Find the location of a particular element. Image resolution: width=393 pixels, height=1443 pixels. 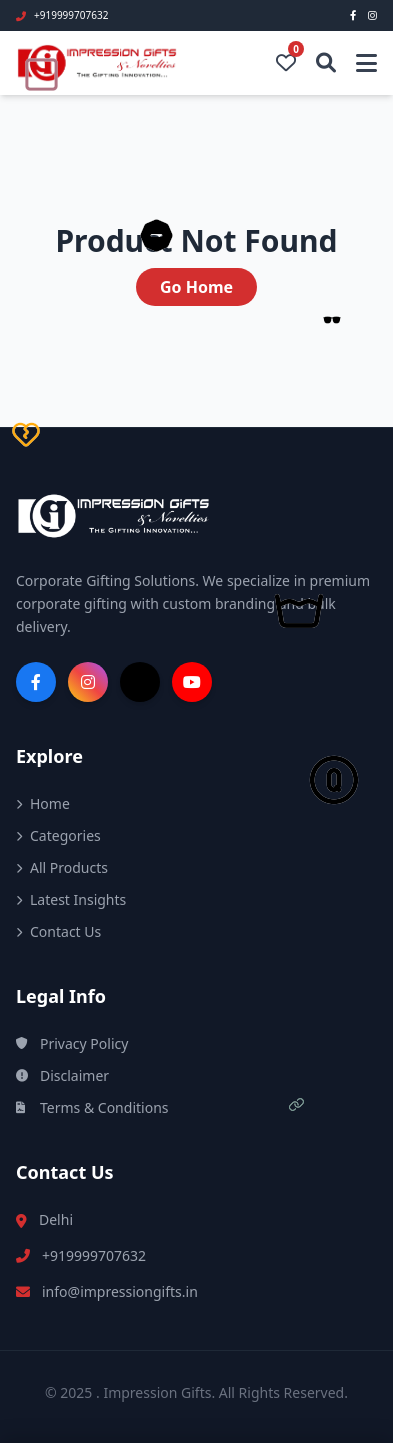

enable reading mode is located at coordinates (332, 320).